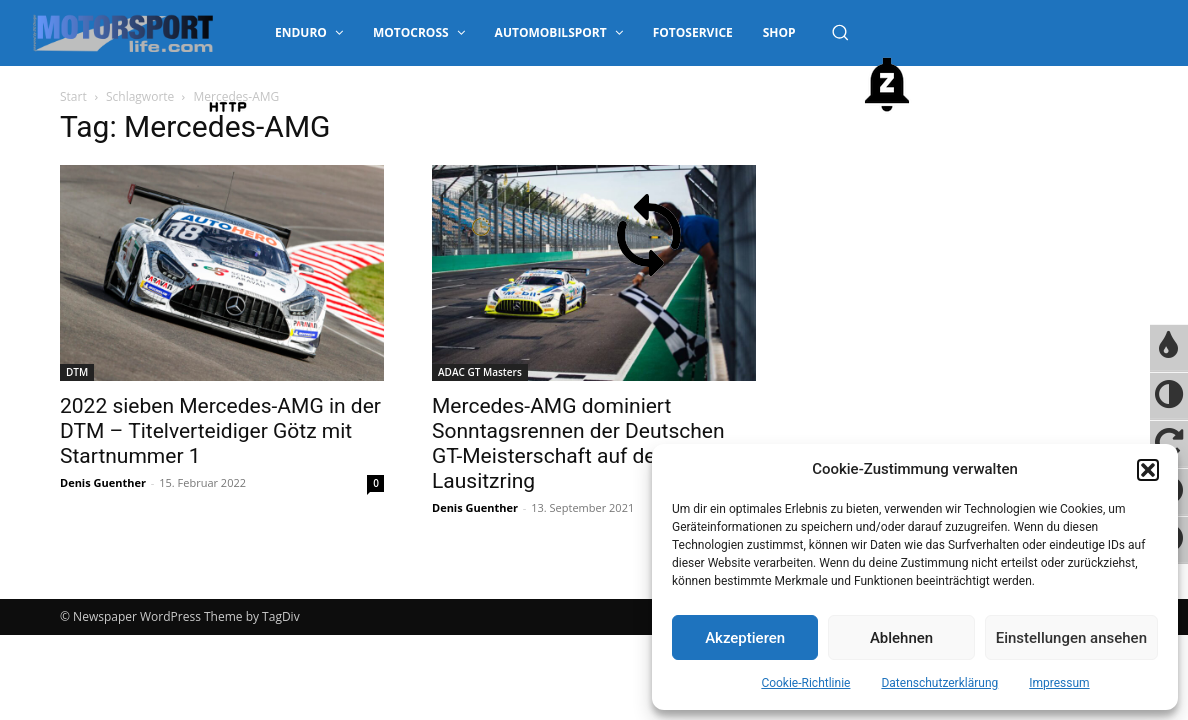 The width and height of the screenshot is (1188, 720). Describe the element at coordinates (481, 227) in the screenshot. I see `view remaining time or countdown timer` at that location.